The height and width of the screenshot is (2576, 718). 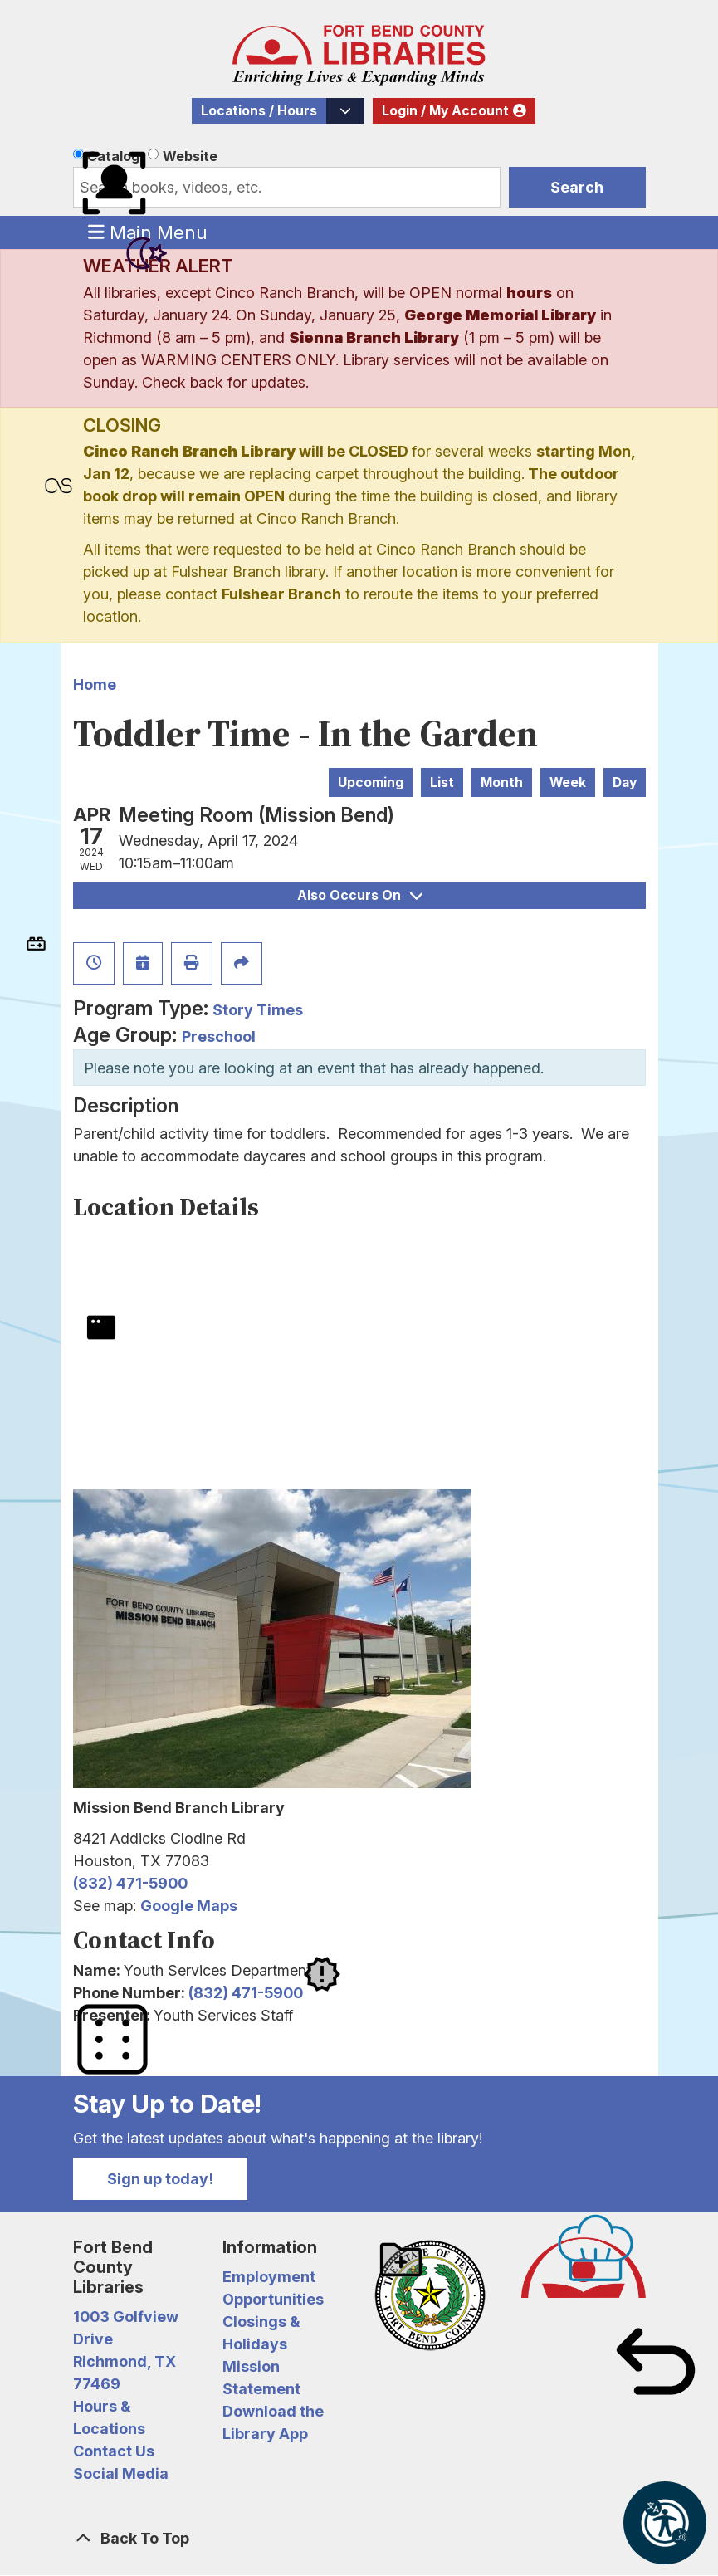 What do you see at coordinates (145, 253) in the screenshot?
I see `indicates Islamic religious content or features` at bounding box center [145, 253].